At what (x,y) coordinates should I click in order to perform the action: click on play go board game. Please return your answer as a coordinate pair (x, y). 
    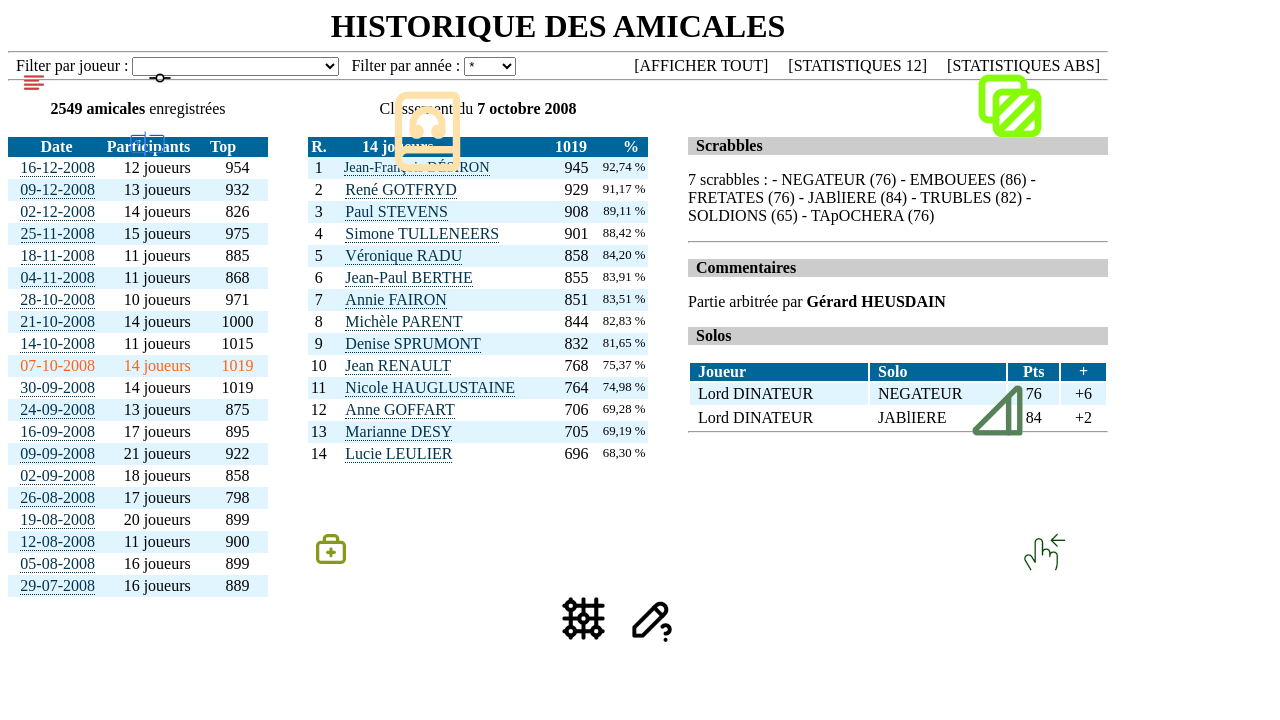
    Looking at the image, I should click on (583, 618).